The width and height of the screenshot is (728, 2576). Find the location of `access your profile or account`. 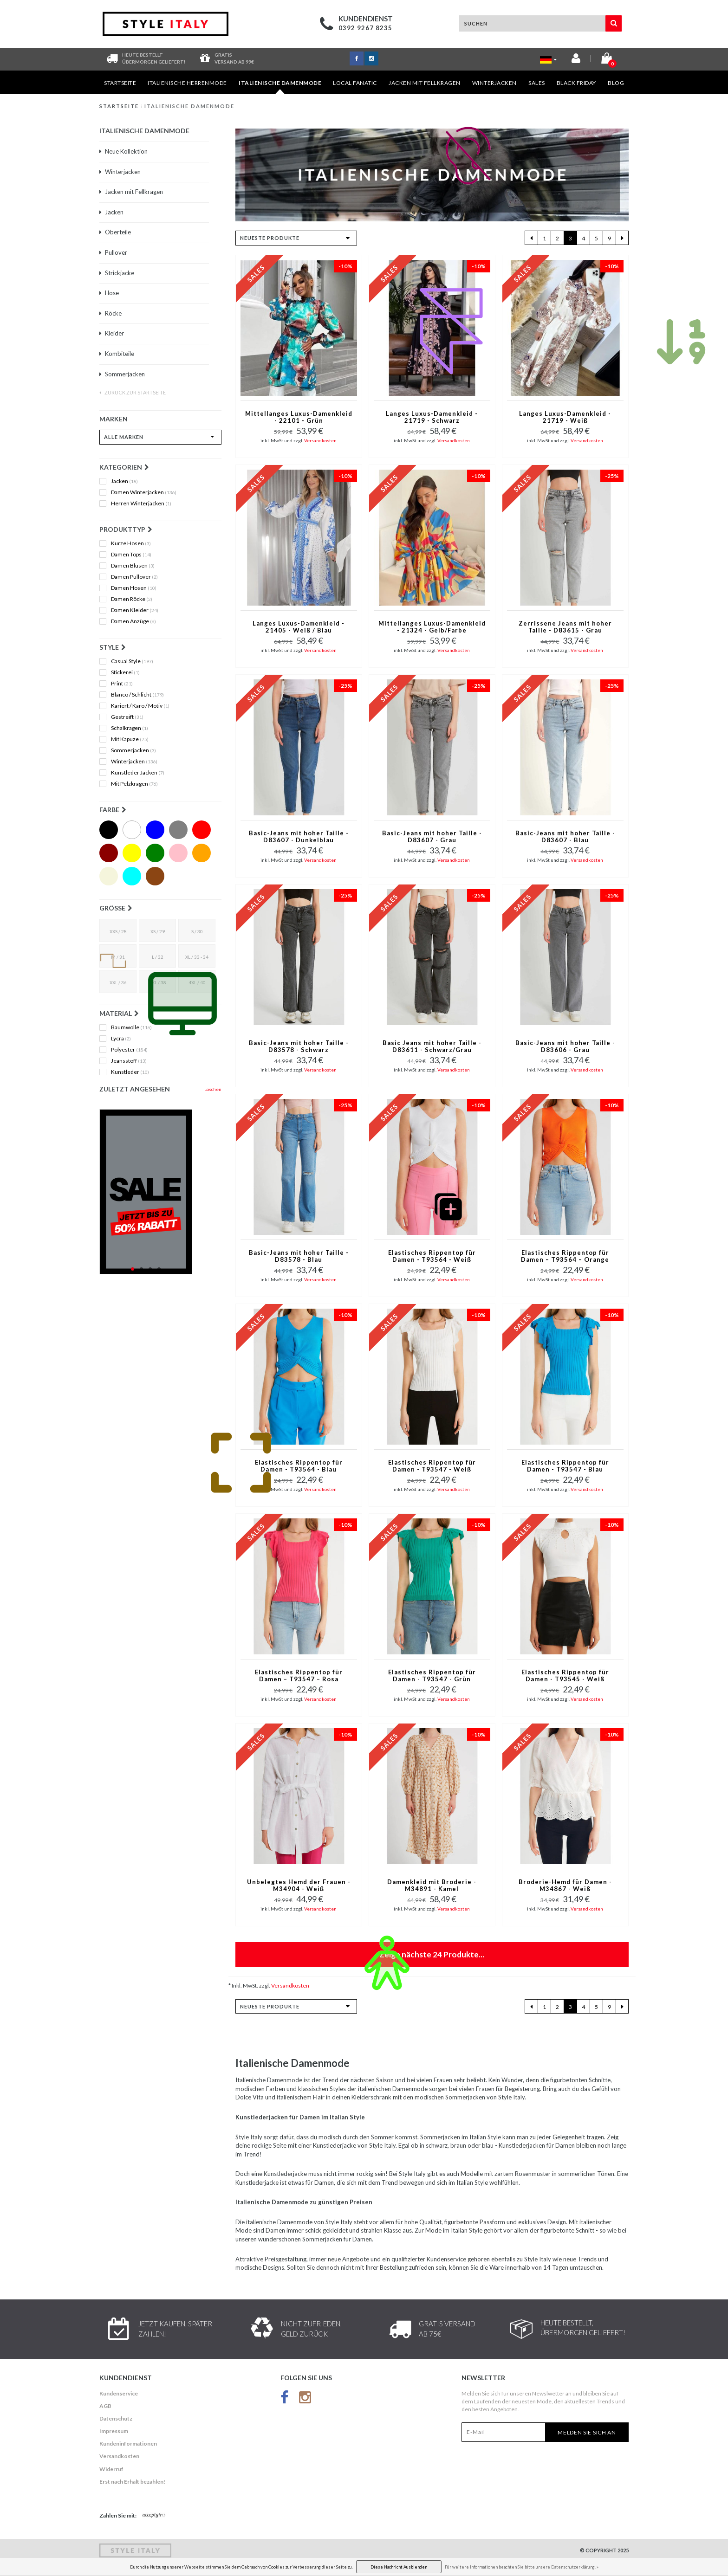

access your profile or account is located at coordinates (387, 1963).